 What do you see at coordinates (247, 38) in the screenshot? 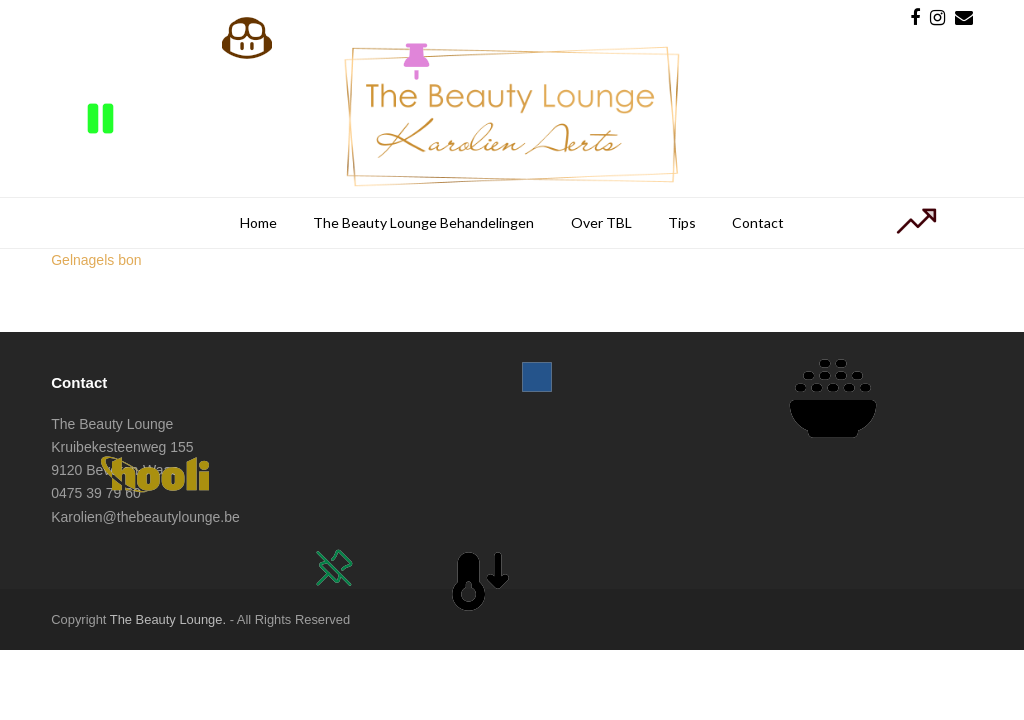
I see `access github copilot ai assistant` at bounding box center [247, 38].